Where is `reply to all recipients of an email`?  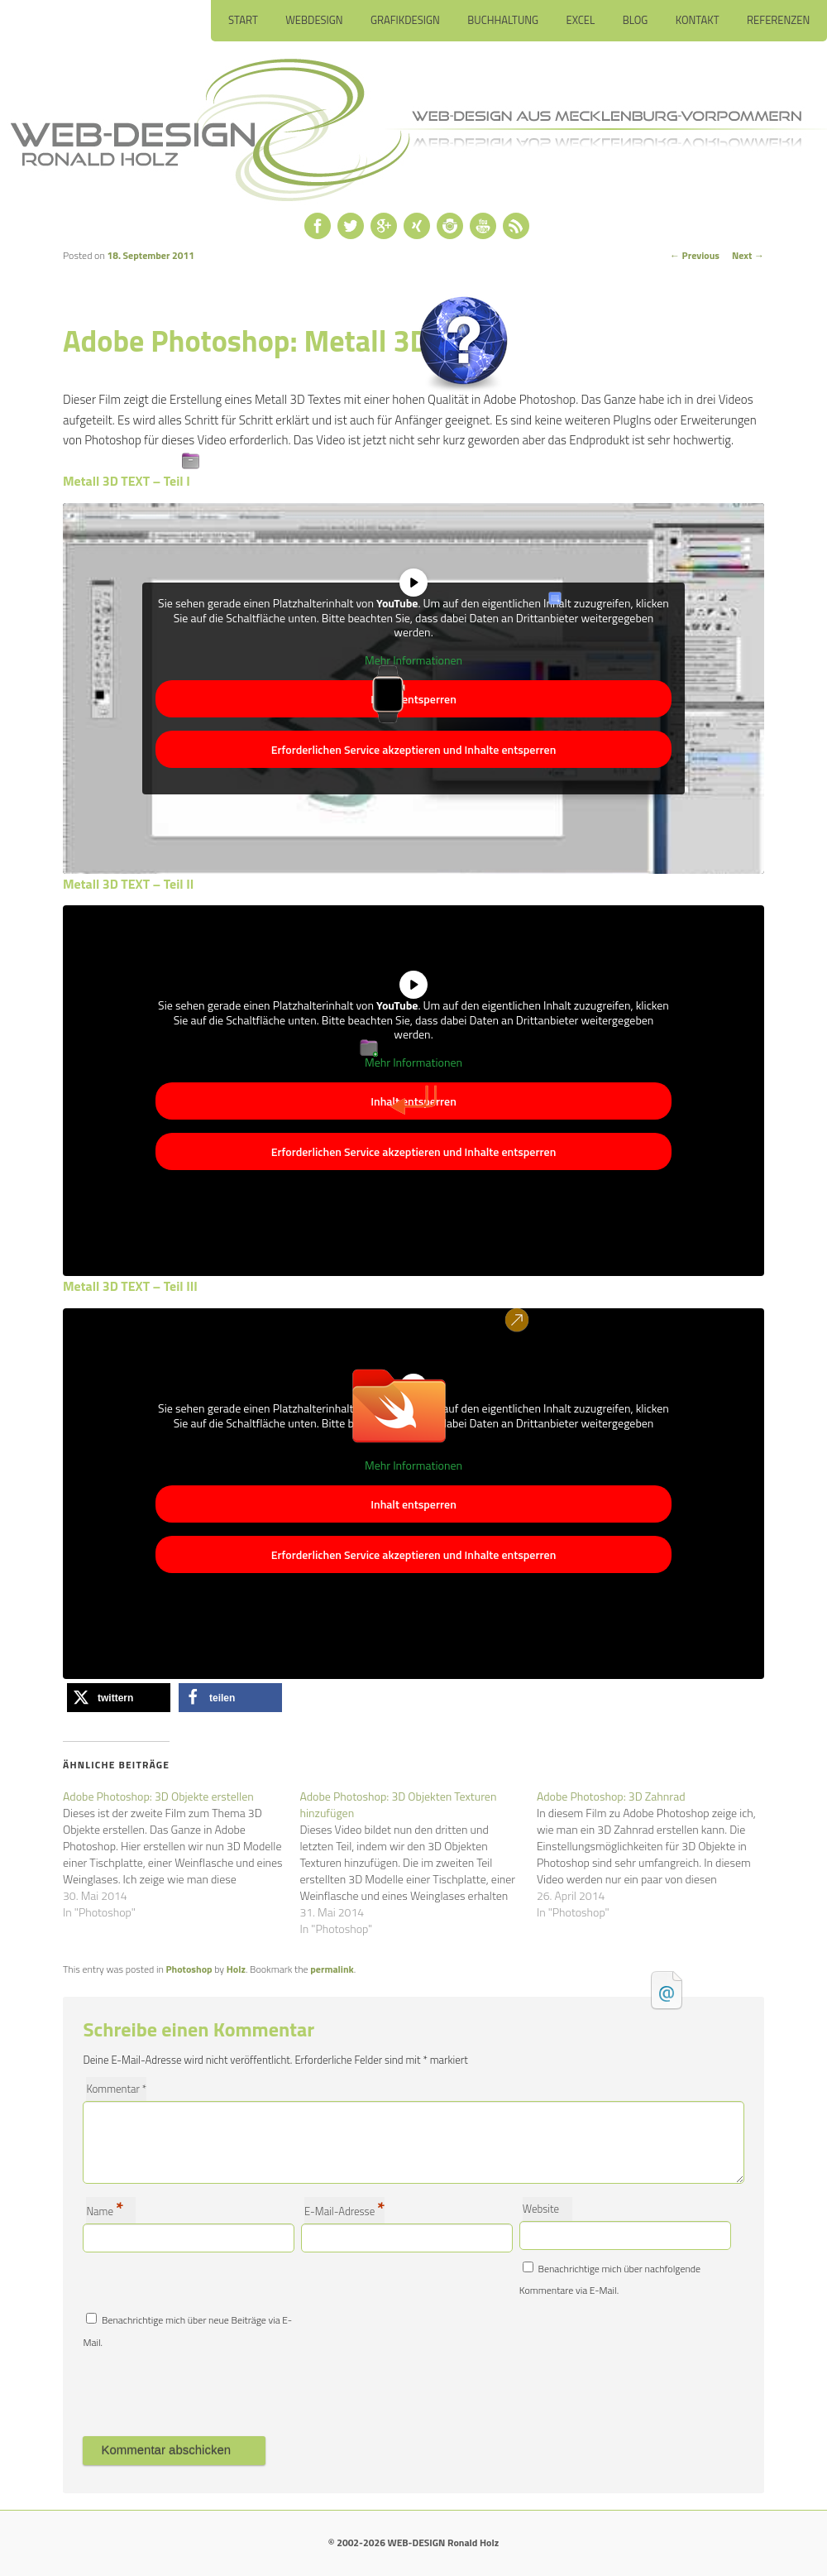 reply to all recipients of an email is located at coordinates (413, 1100).